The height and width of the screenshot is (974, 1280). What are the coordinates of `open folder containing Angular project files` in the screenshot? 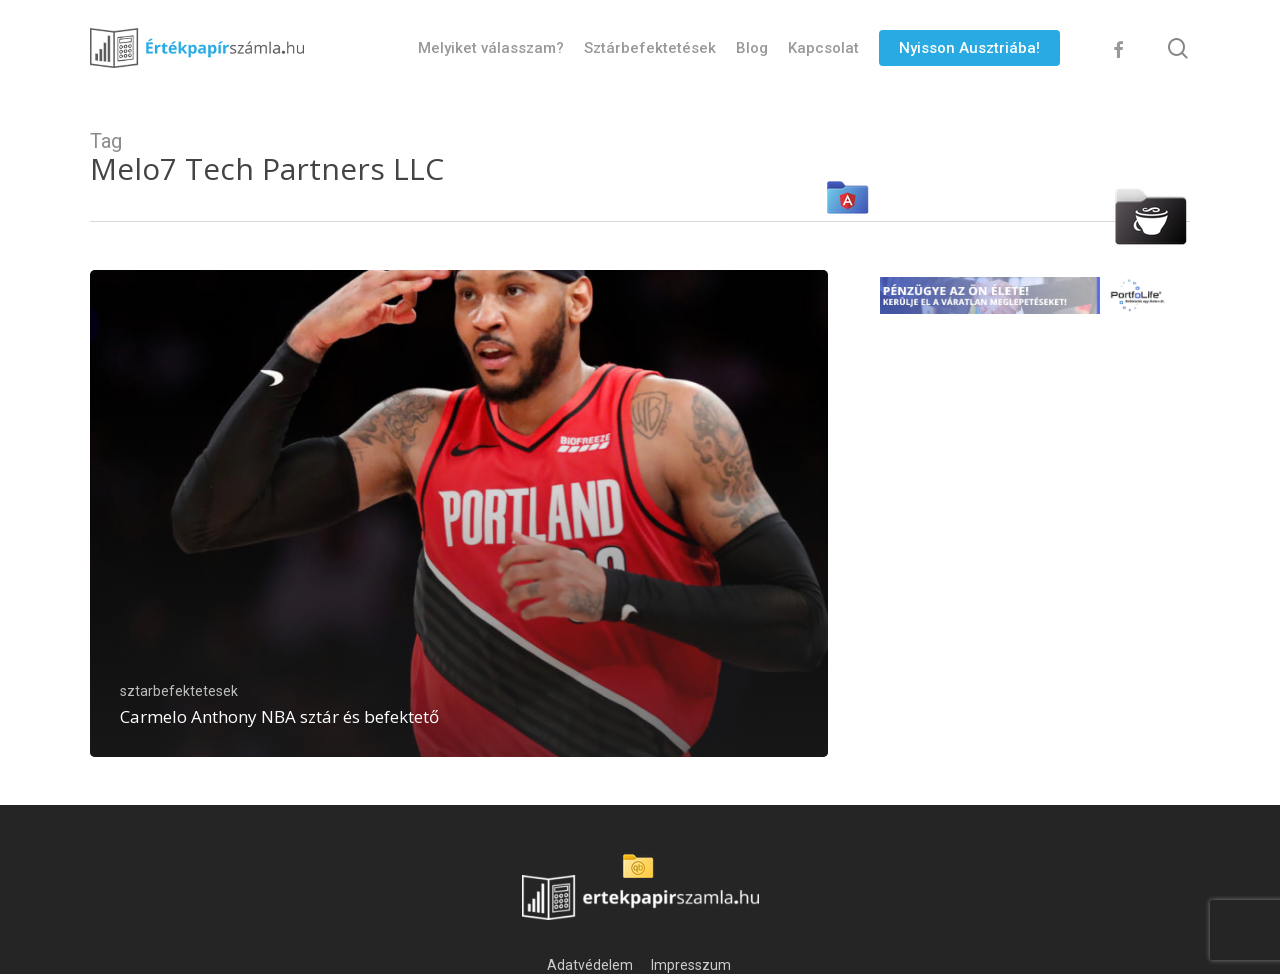 It's located at (847, 198).